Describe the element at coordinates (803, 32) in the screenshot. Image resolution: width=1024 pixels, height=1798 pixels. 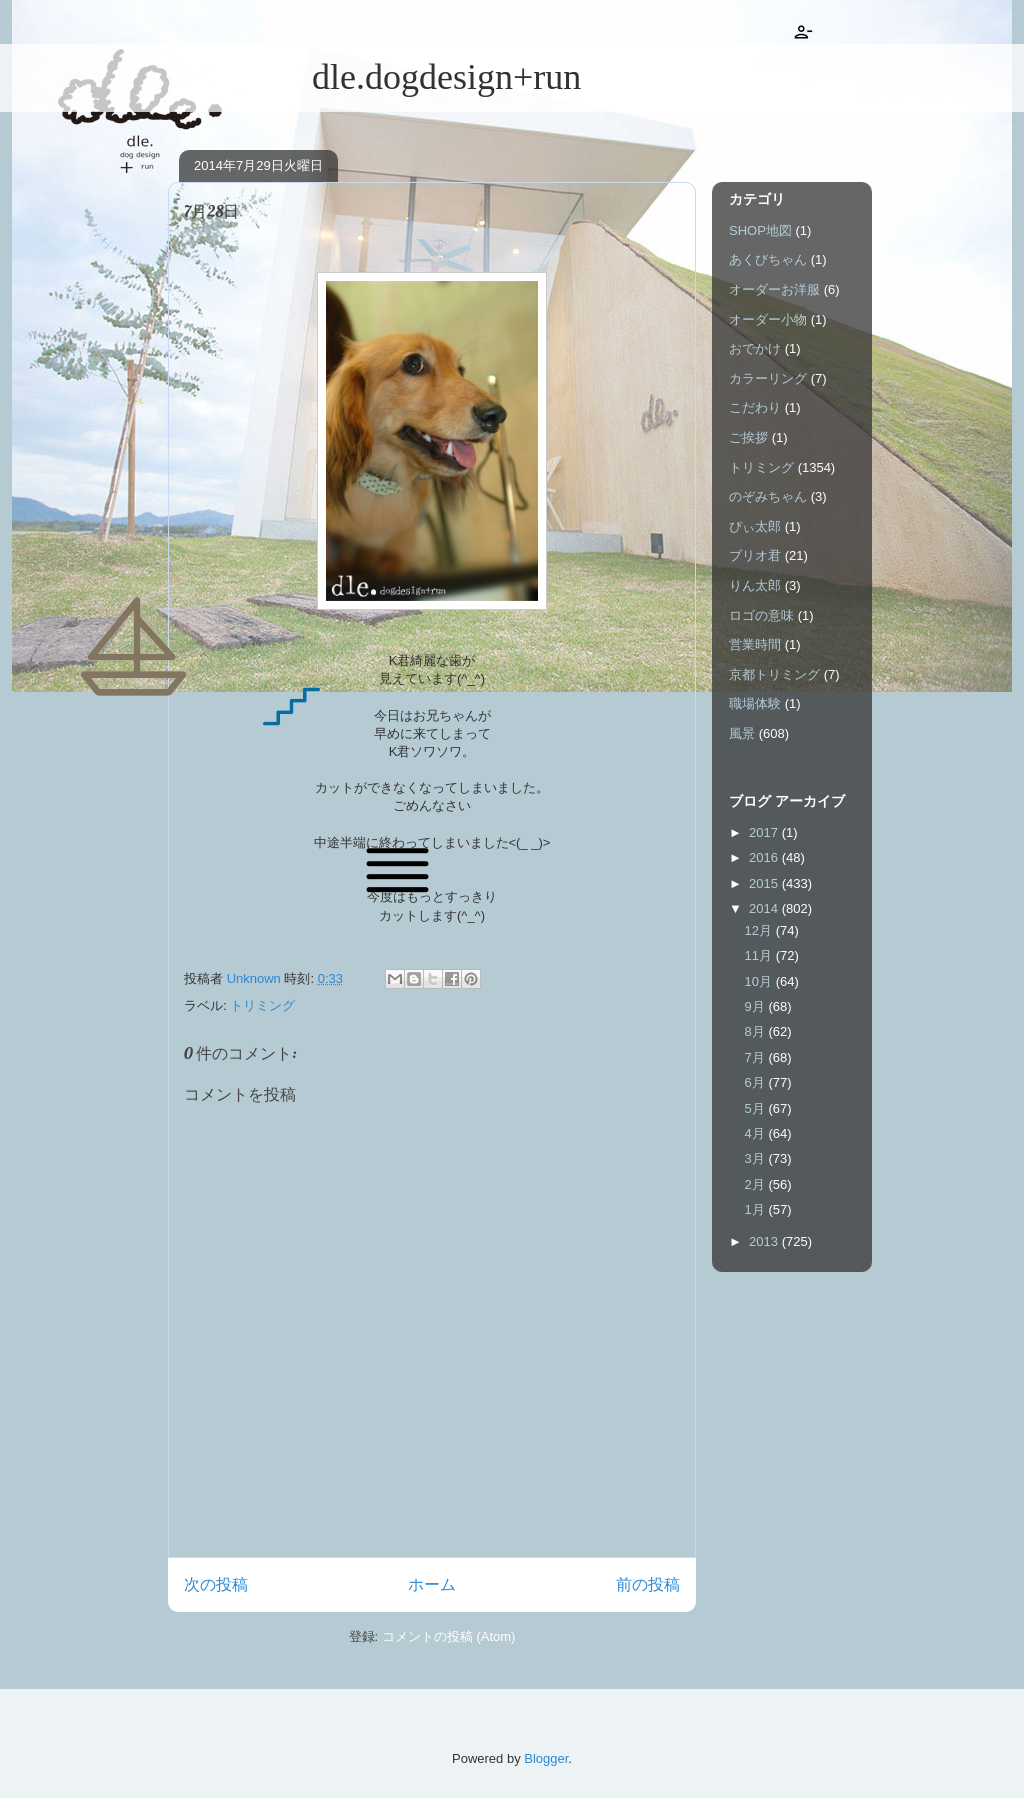
I see `remove a contact or friend` at that location.